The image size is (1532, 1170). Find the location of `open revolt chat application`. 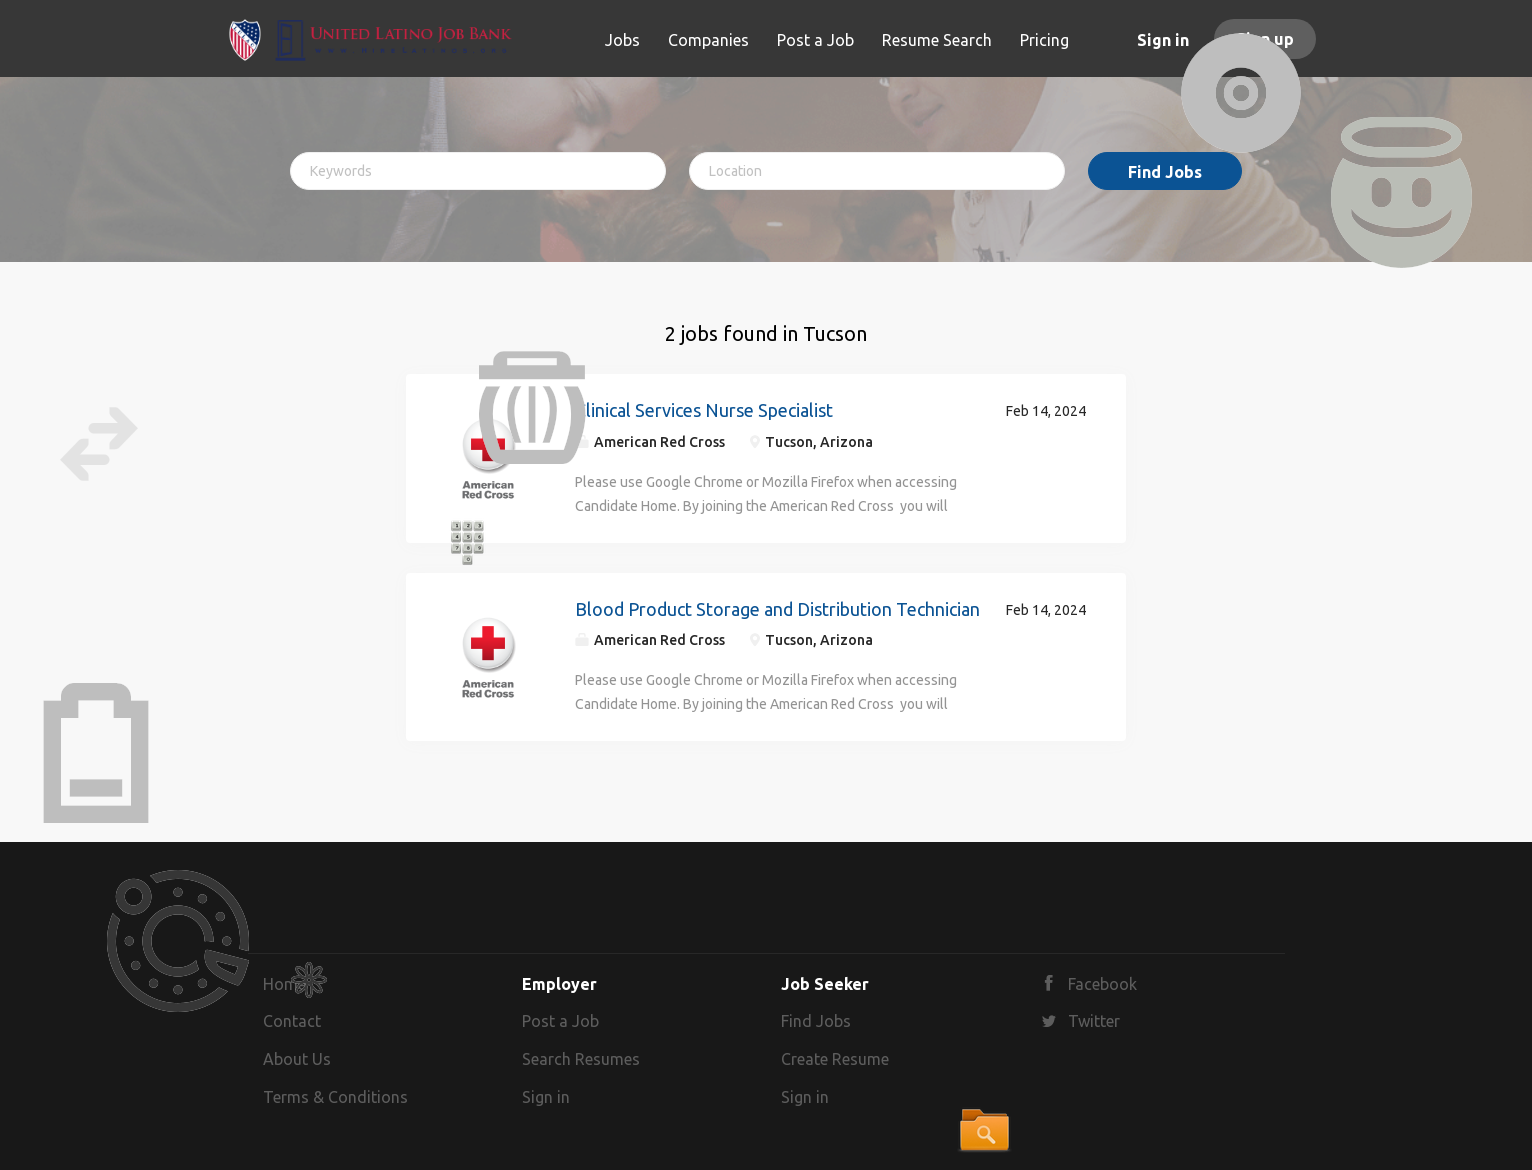

open revolt chat application is located at coordinates (178, 941).